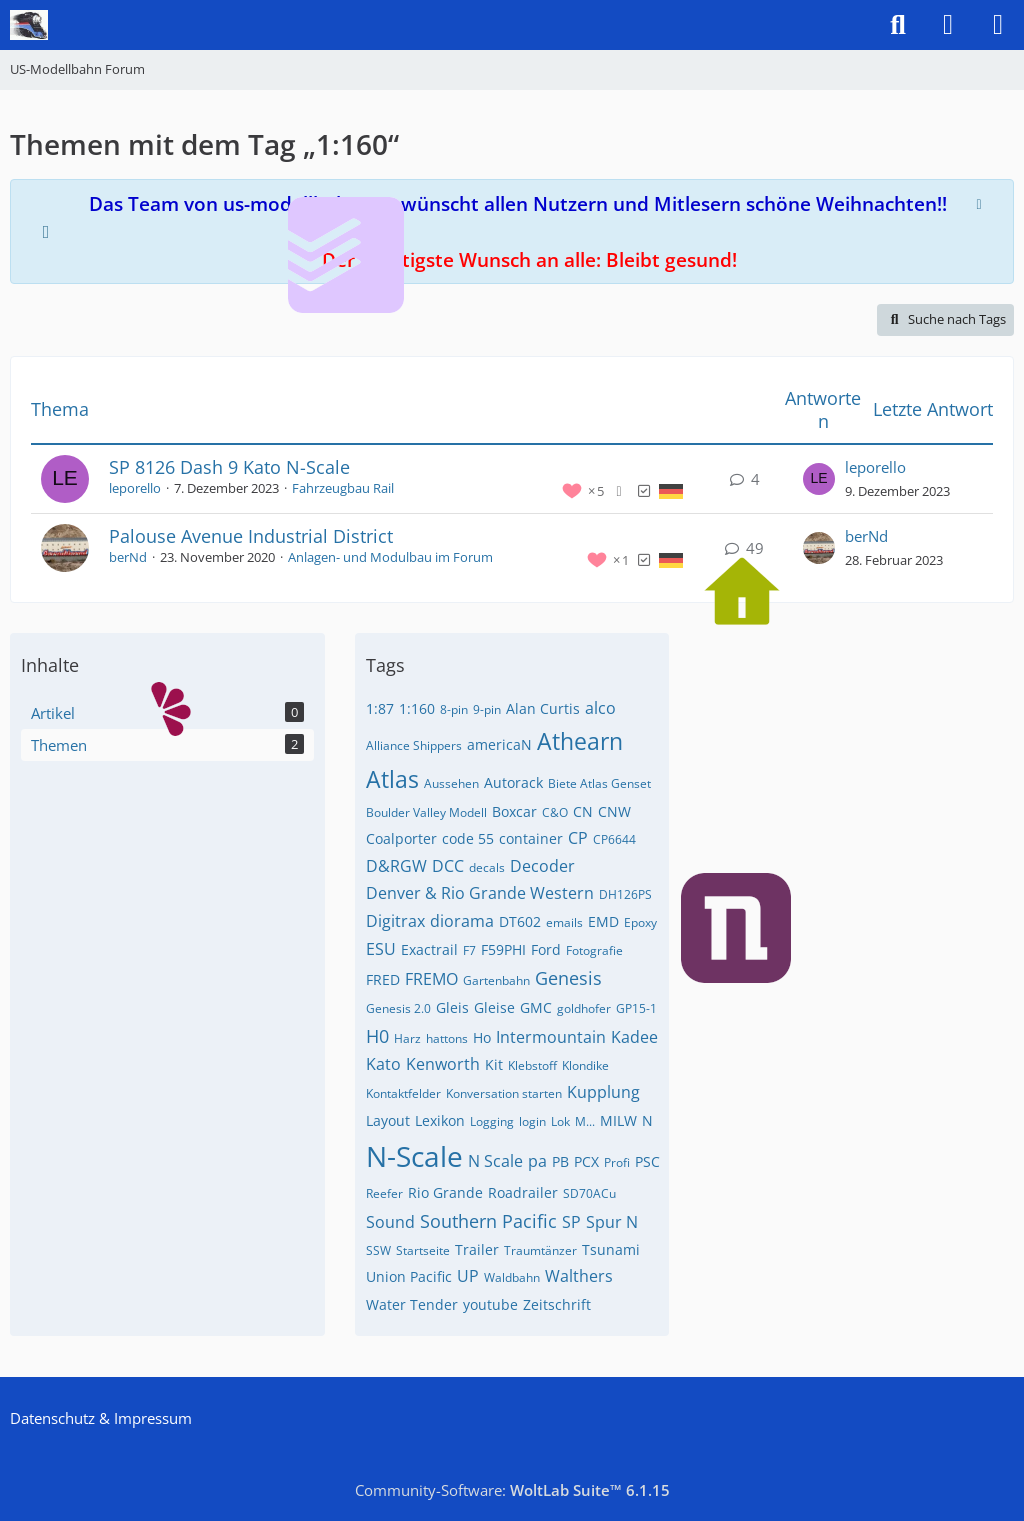  Describe the element at coordinates (171, 709) in the screenshot. I see `link to Lemon Squeezy payment platform` at that location.